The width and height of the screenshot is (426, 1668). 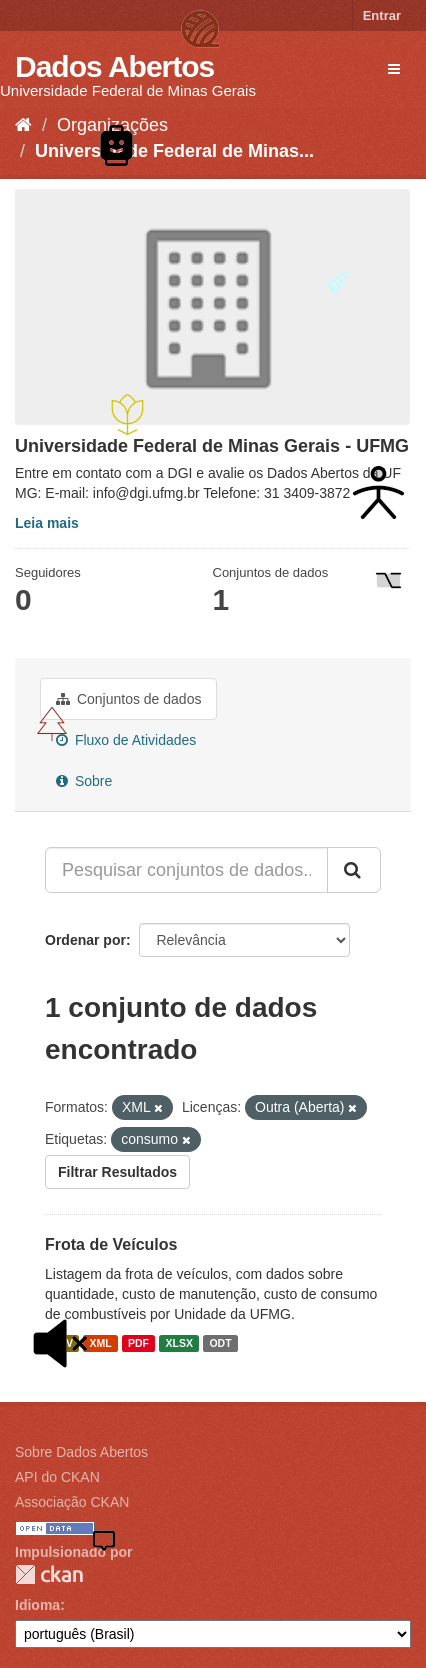 I want to click on indicates a playful or fun mode, so click(x=116, y=145).